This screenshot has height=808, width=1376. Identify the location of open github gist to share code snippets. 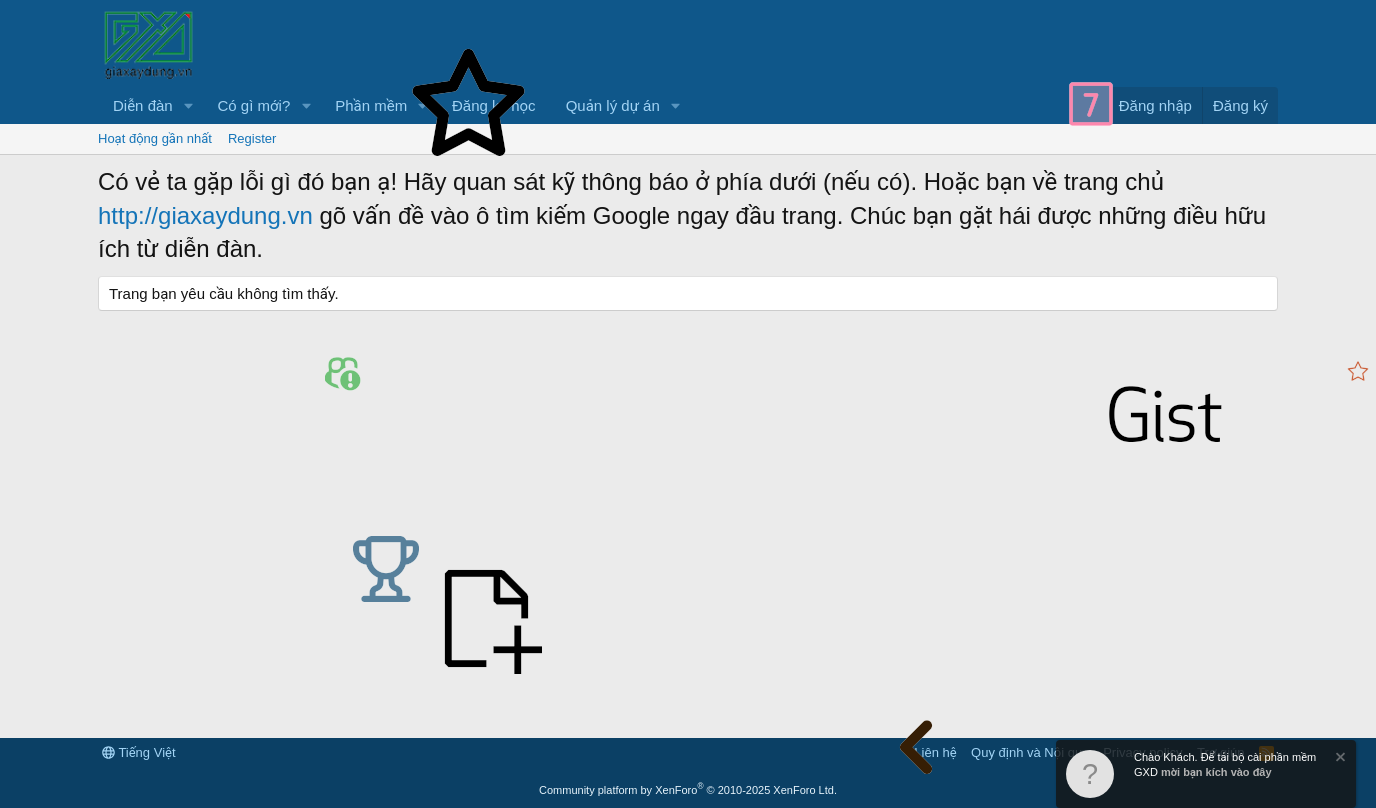
(1167, 414).